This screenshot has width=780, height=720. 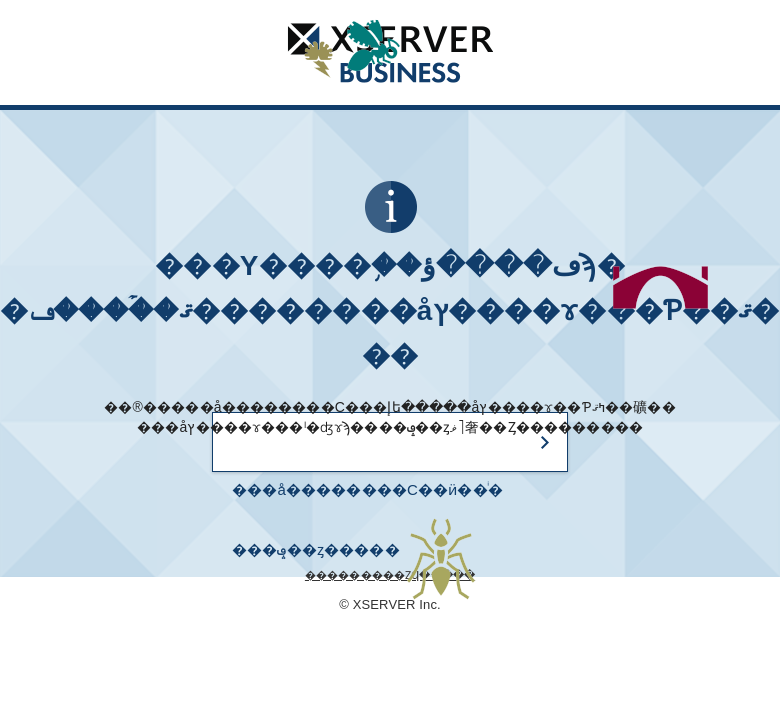 I want to click on indicates insect or pest-related content, so click(x=441, y=559).